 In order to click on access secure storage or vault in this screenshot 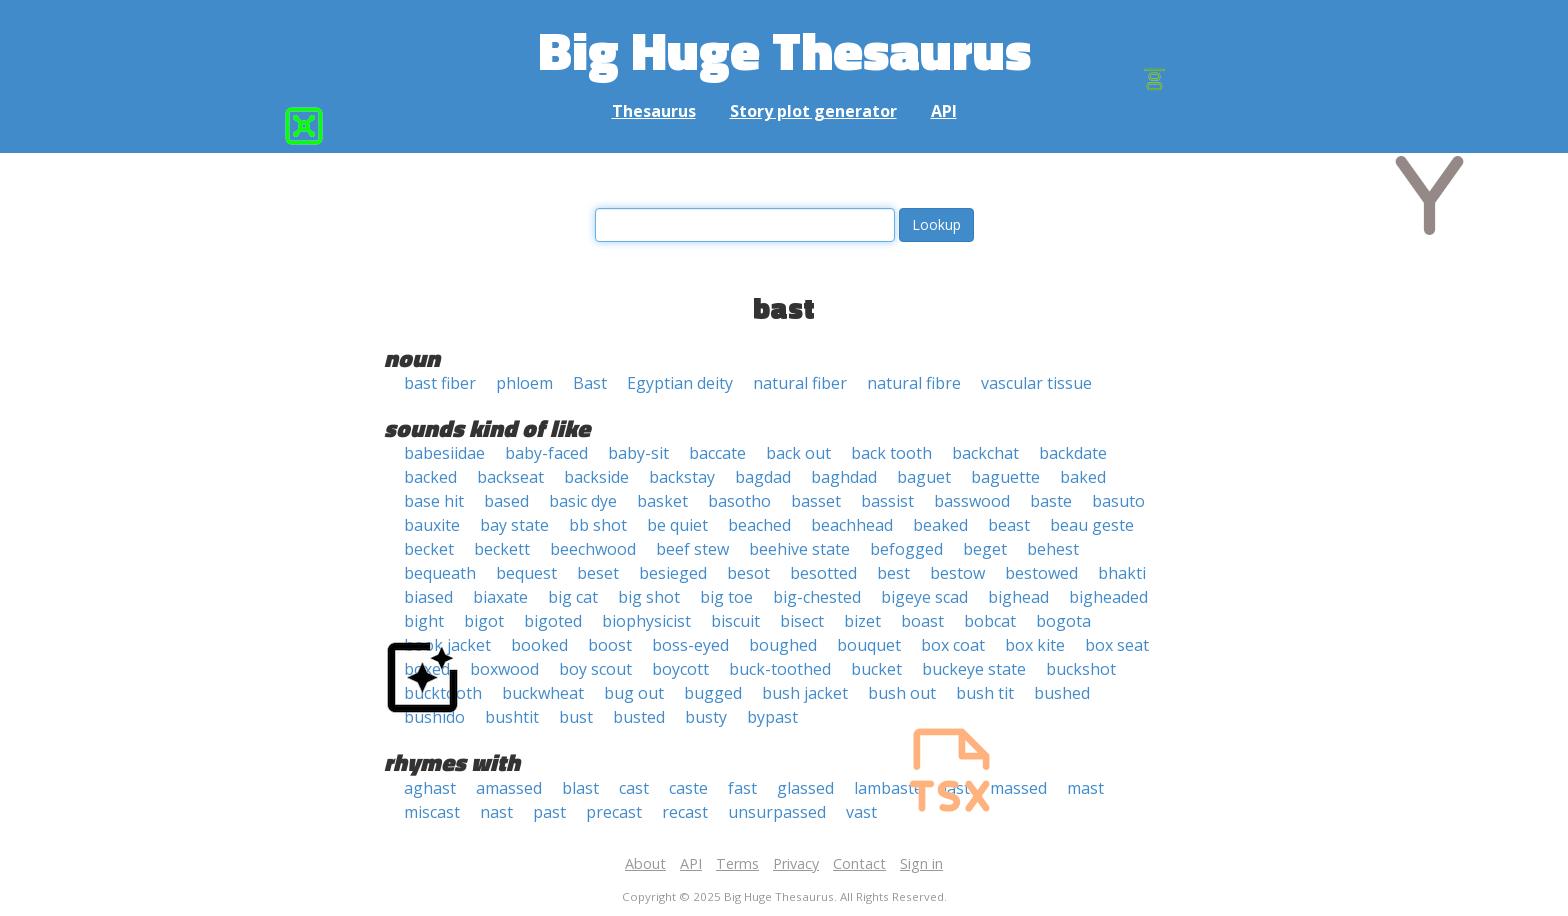, I will do `click(304, 126)`.